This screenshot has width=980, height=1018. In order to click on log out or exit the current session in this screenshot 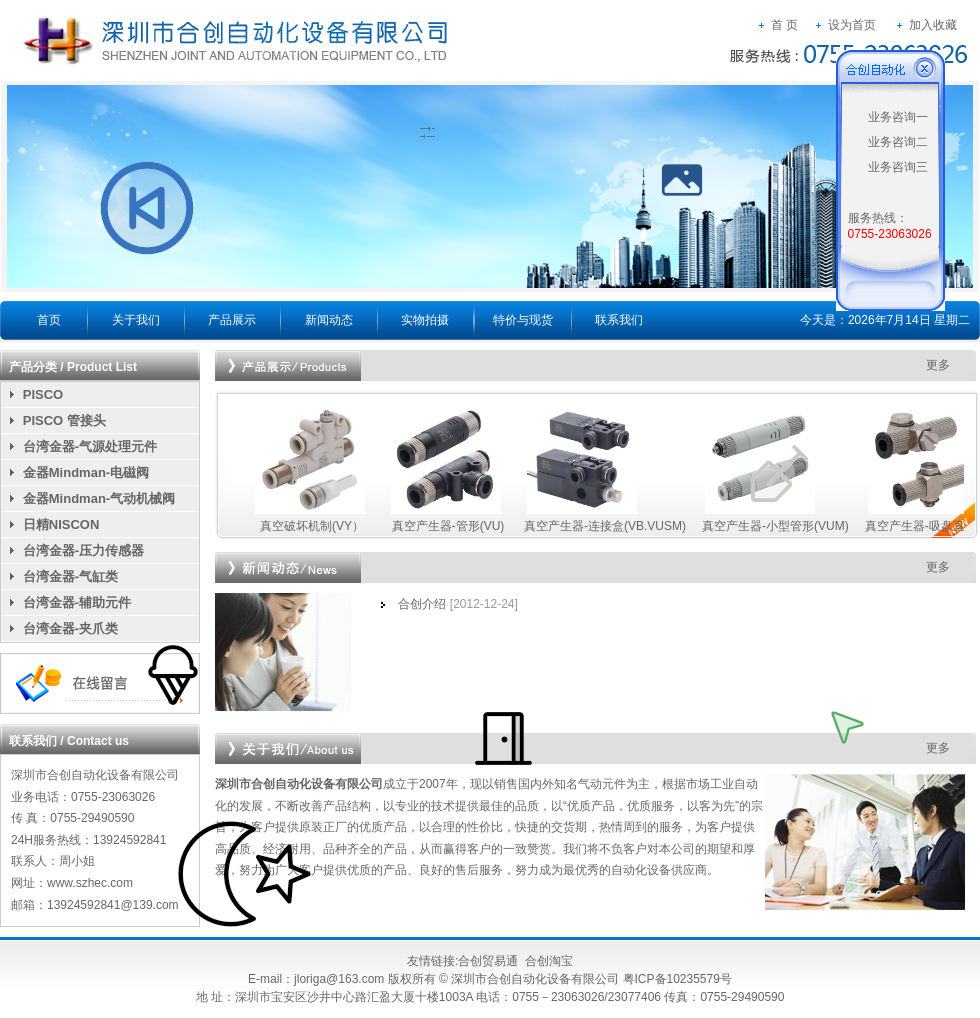, I will do `click(503, 738)`.